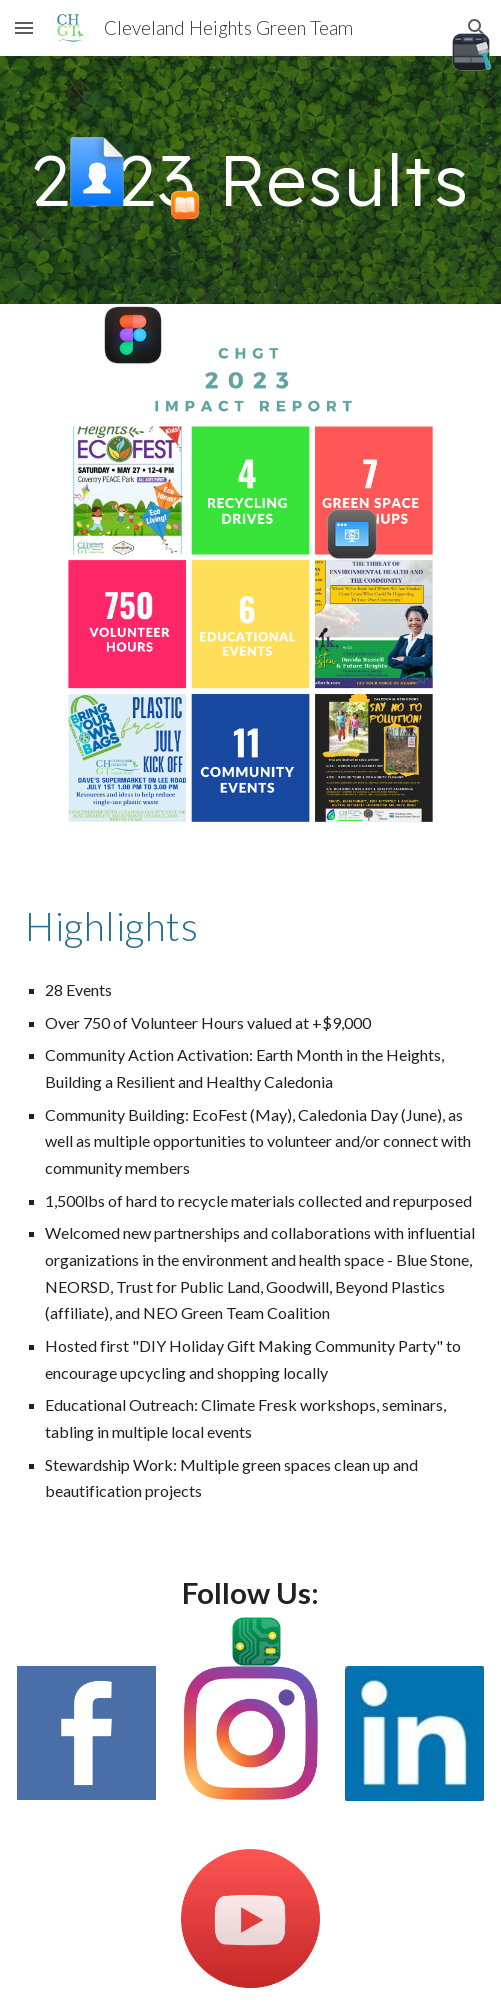 This screenshot has height=2012, width=501. Describe the element at coordinates (97, 173) in the screenshot. I see `open a contact file` at that location.